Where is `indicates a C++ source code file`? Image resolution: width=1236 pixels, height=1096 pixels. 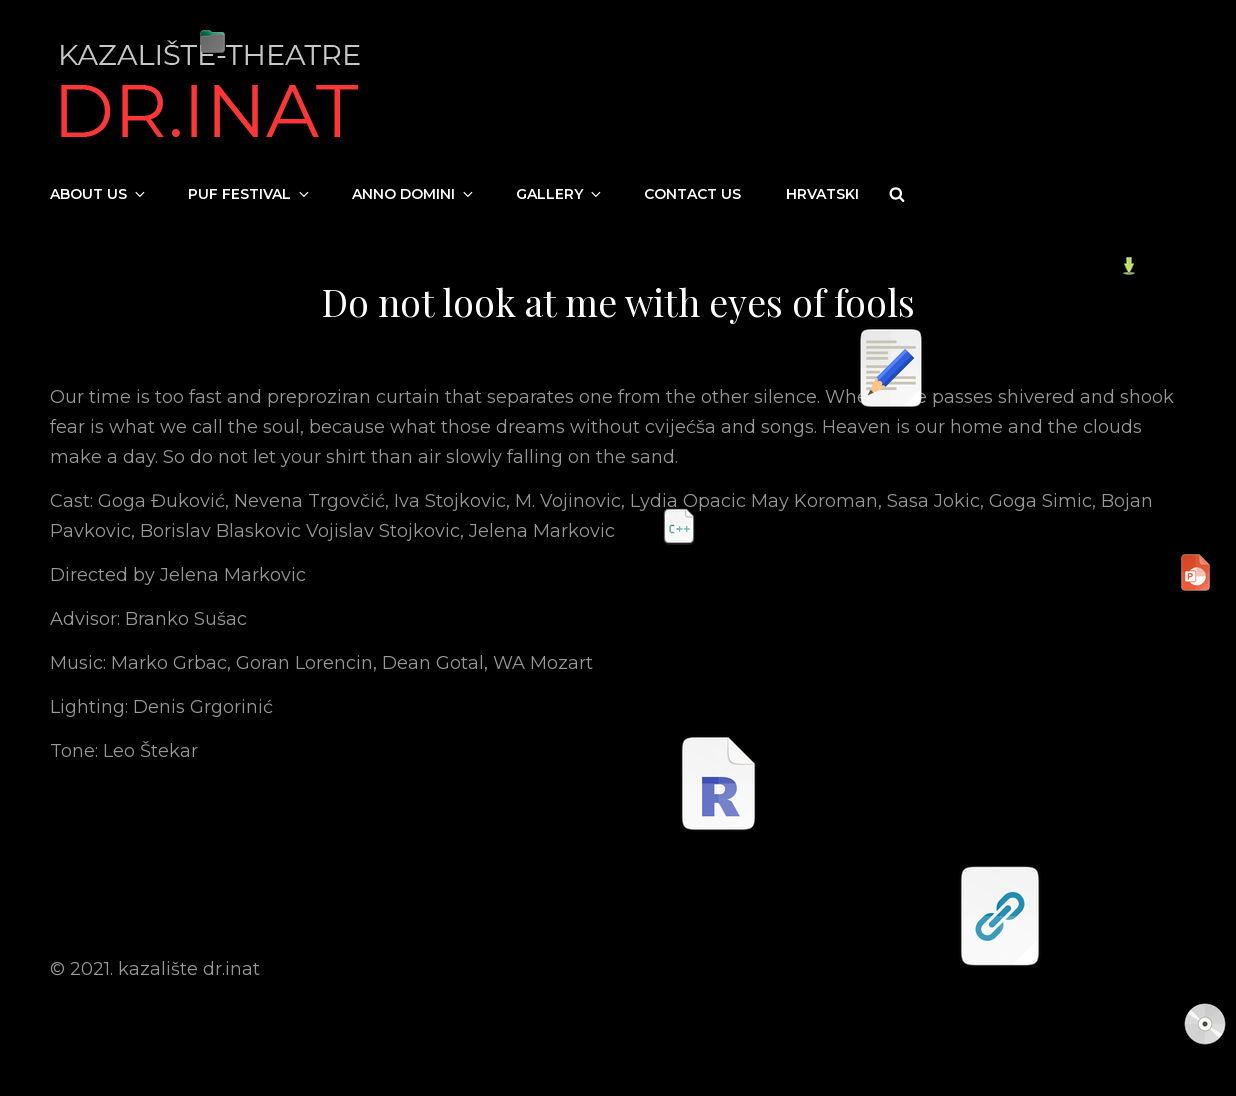 indicates a C++ source code file is located at coordinates (679, 526).